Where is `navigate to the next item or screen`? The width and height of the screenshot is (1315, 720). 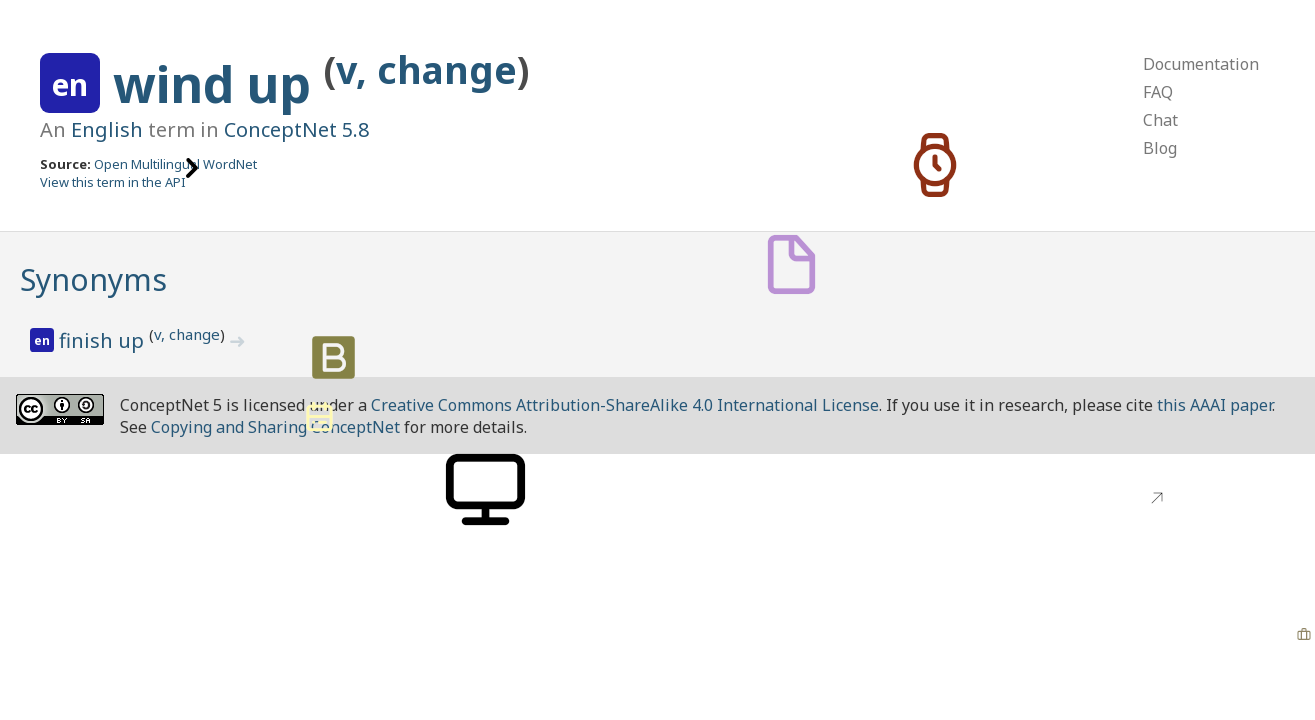
navigate to the next item or screen is located at coordinates (191, 168).